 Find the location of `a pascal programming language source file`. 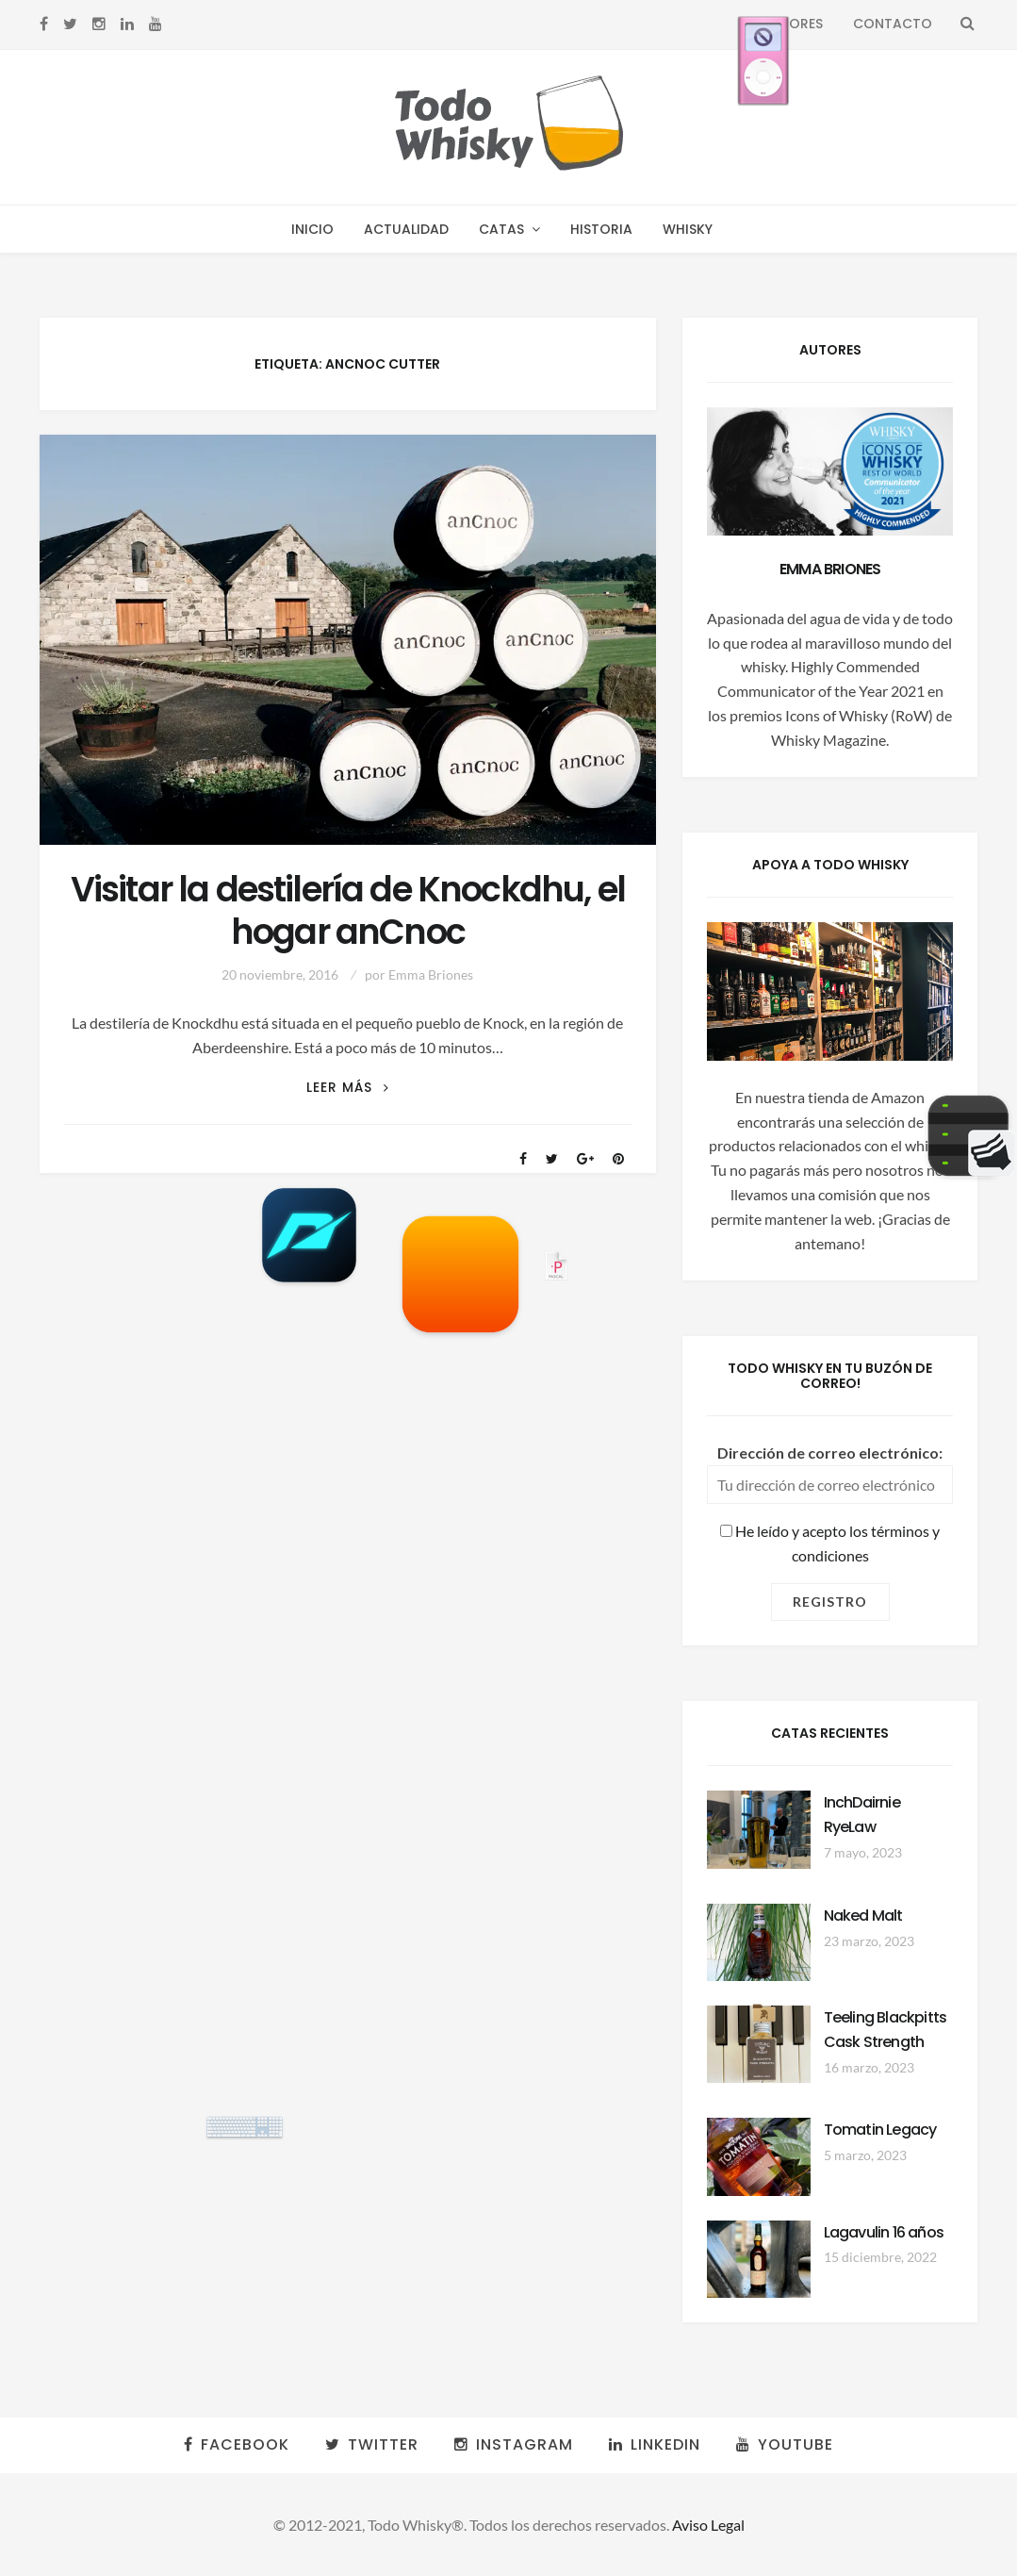

a pascal programming language source file is located at coordinates (556, 1266).